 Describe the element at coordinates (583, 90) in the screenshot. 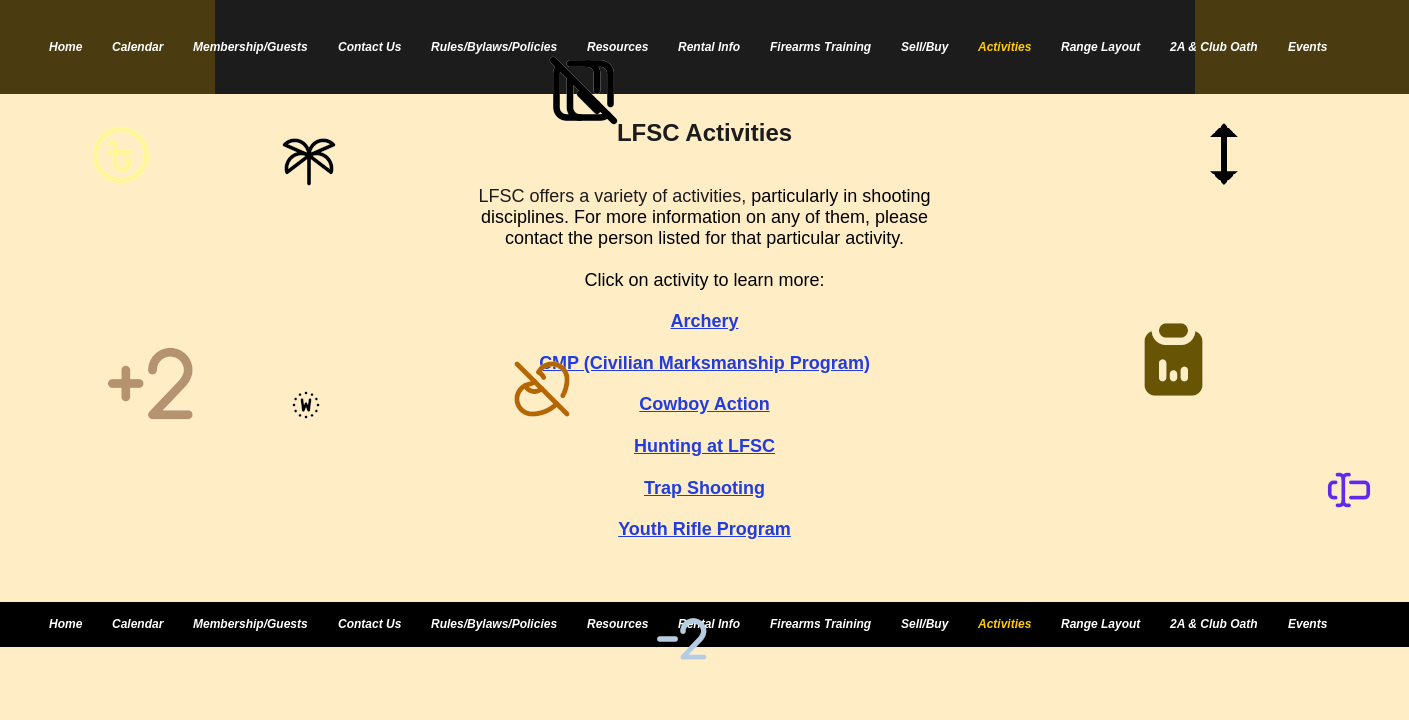

I see `nfc is currently disabled` at that location.